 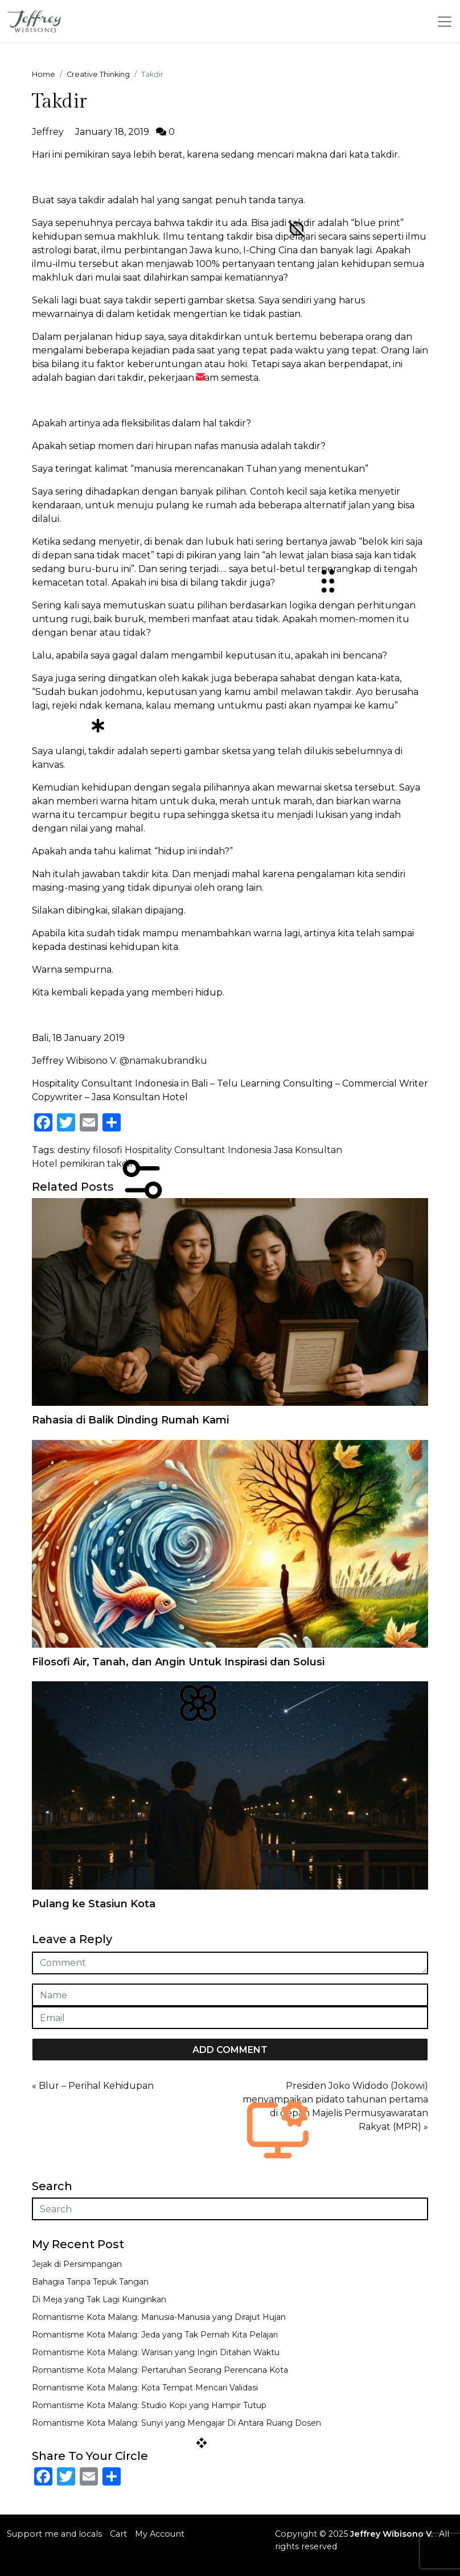 What do you see at coordinates (98, 726) in the screenshot?
I see `access emergency medical services or health information` at bounding box center [98, 726].